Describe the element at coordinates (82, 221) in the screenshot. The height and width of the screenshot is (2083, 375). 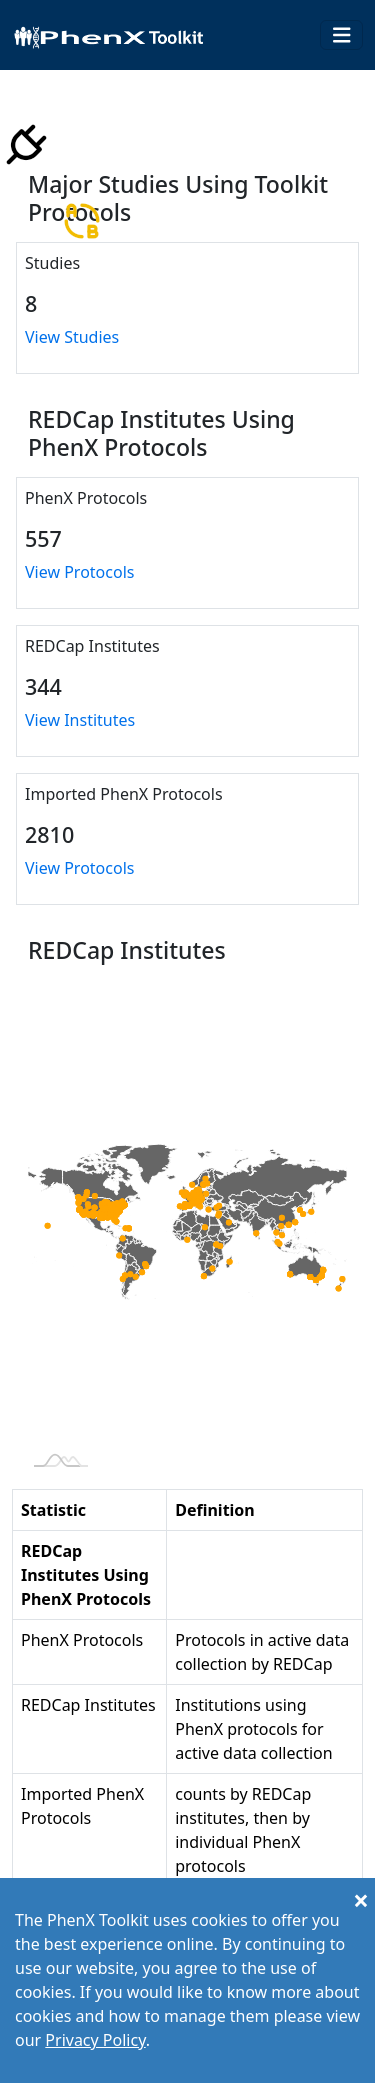
I see `switch between option A and option B` at that location.